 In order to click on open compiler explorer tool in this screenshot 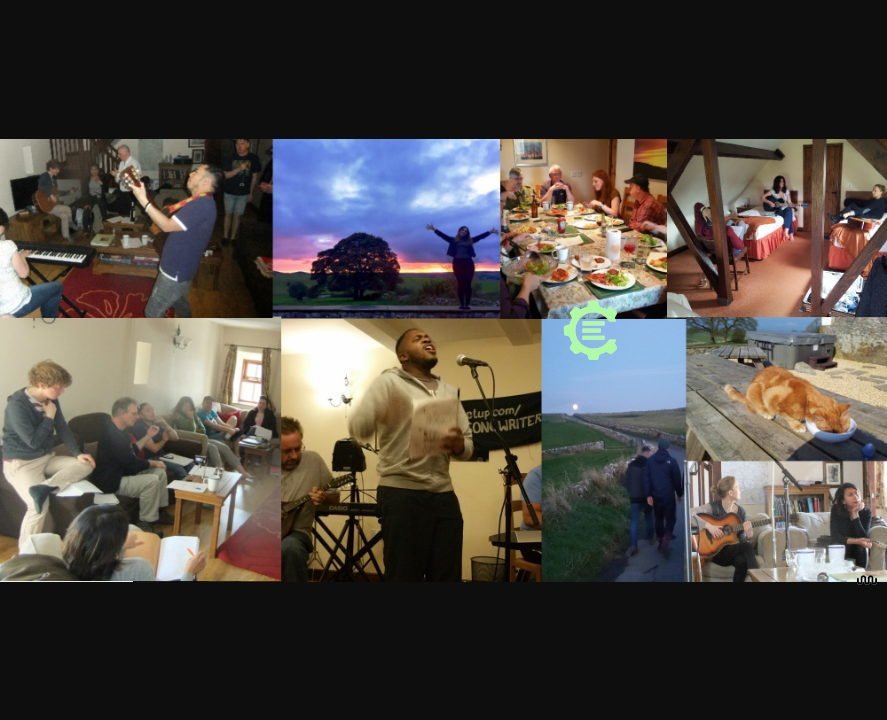, I will do `click(590, 330)`.